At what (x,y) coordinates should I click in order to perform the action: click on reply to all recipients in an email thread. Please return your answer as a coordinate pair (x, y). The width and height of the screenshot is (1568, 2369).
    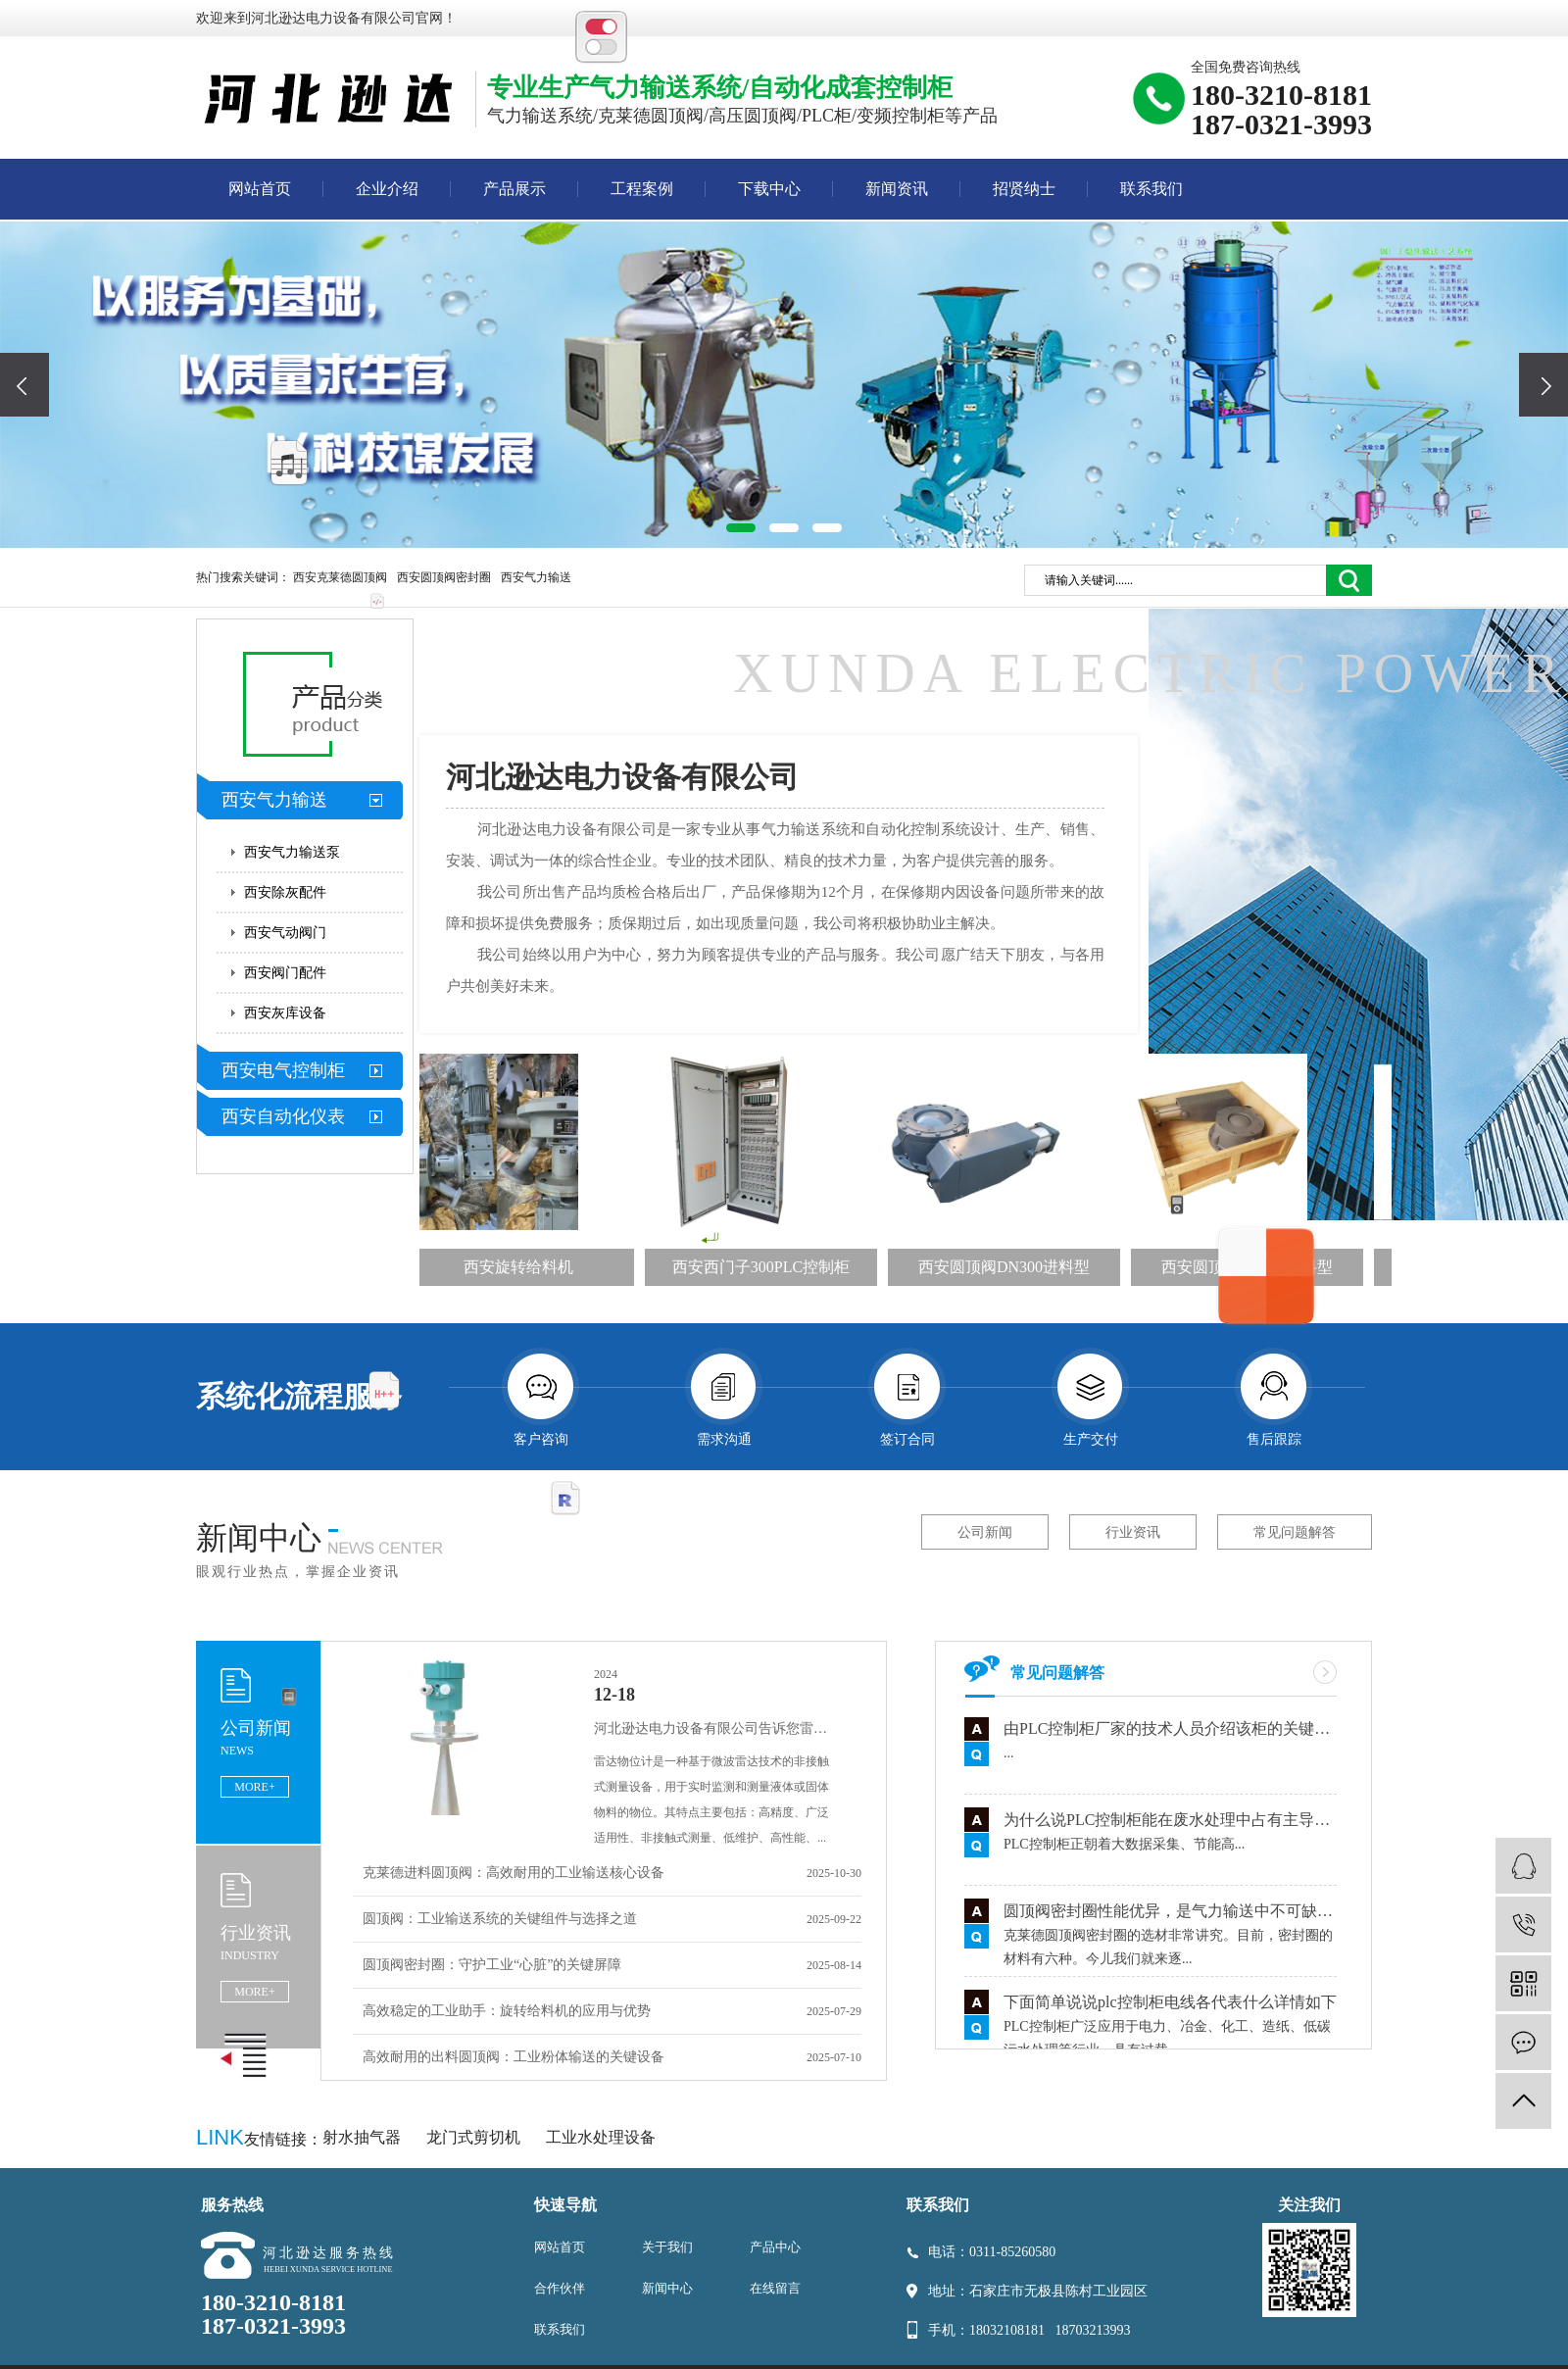
    Looking at the image, I should click on (710, 1238).